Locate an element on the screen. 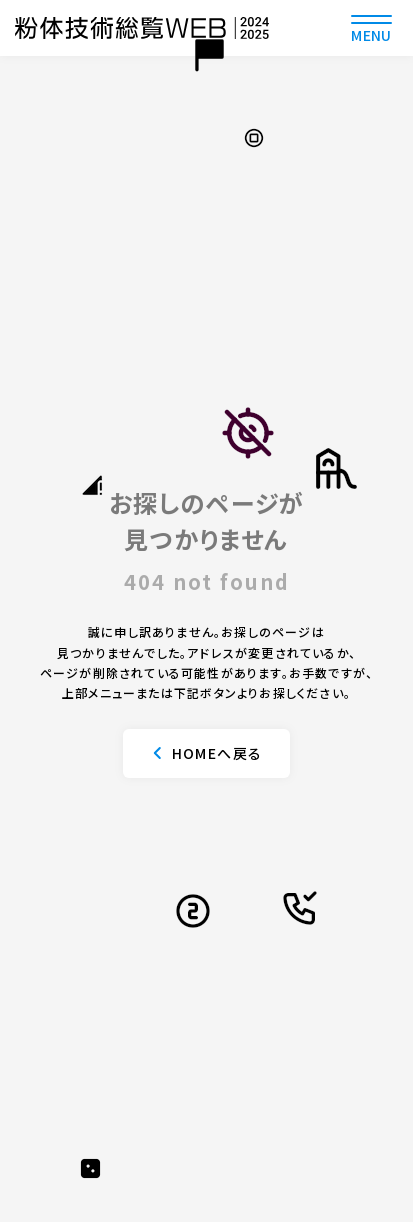 The height and width of the screenshot is (1222, 413). call completed successfully is located at coordinates (300, 908).